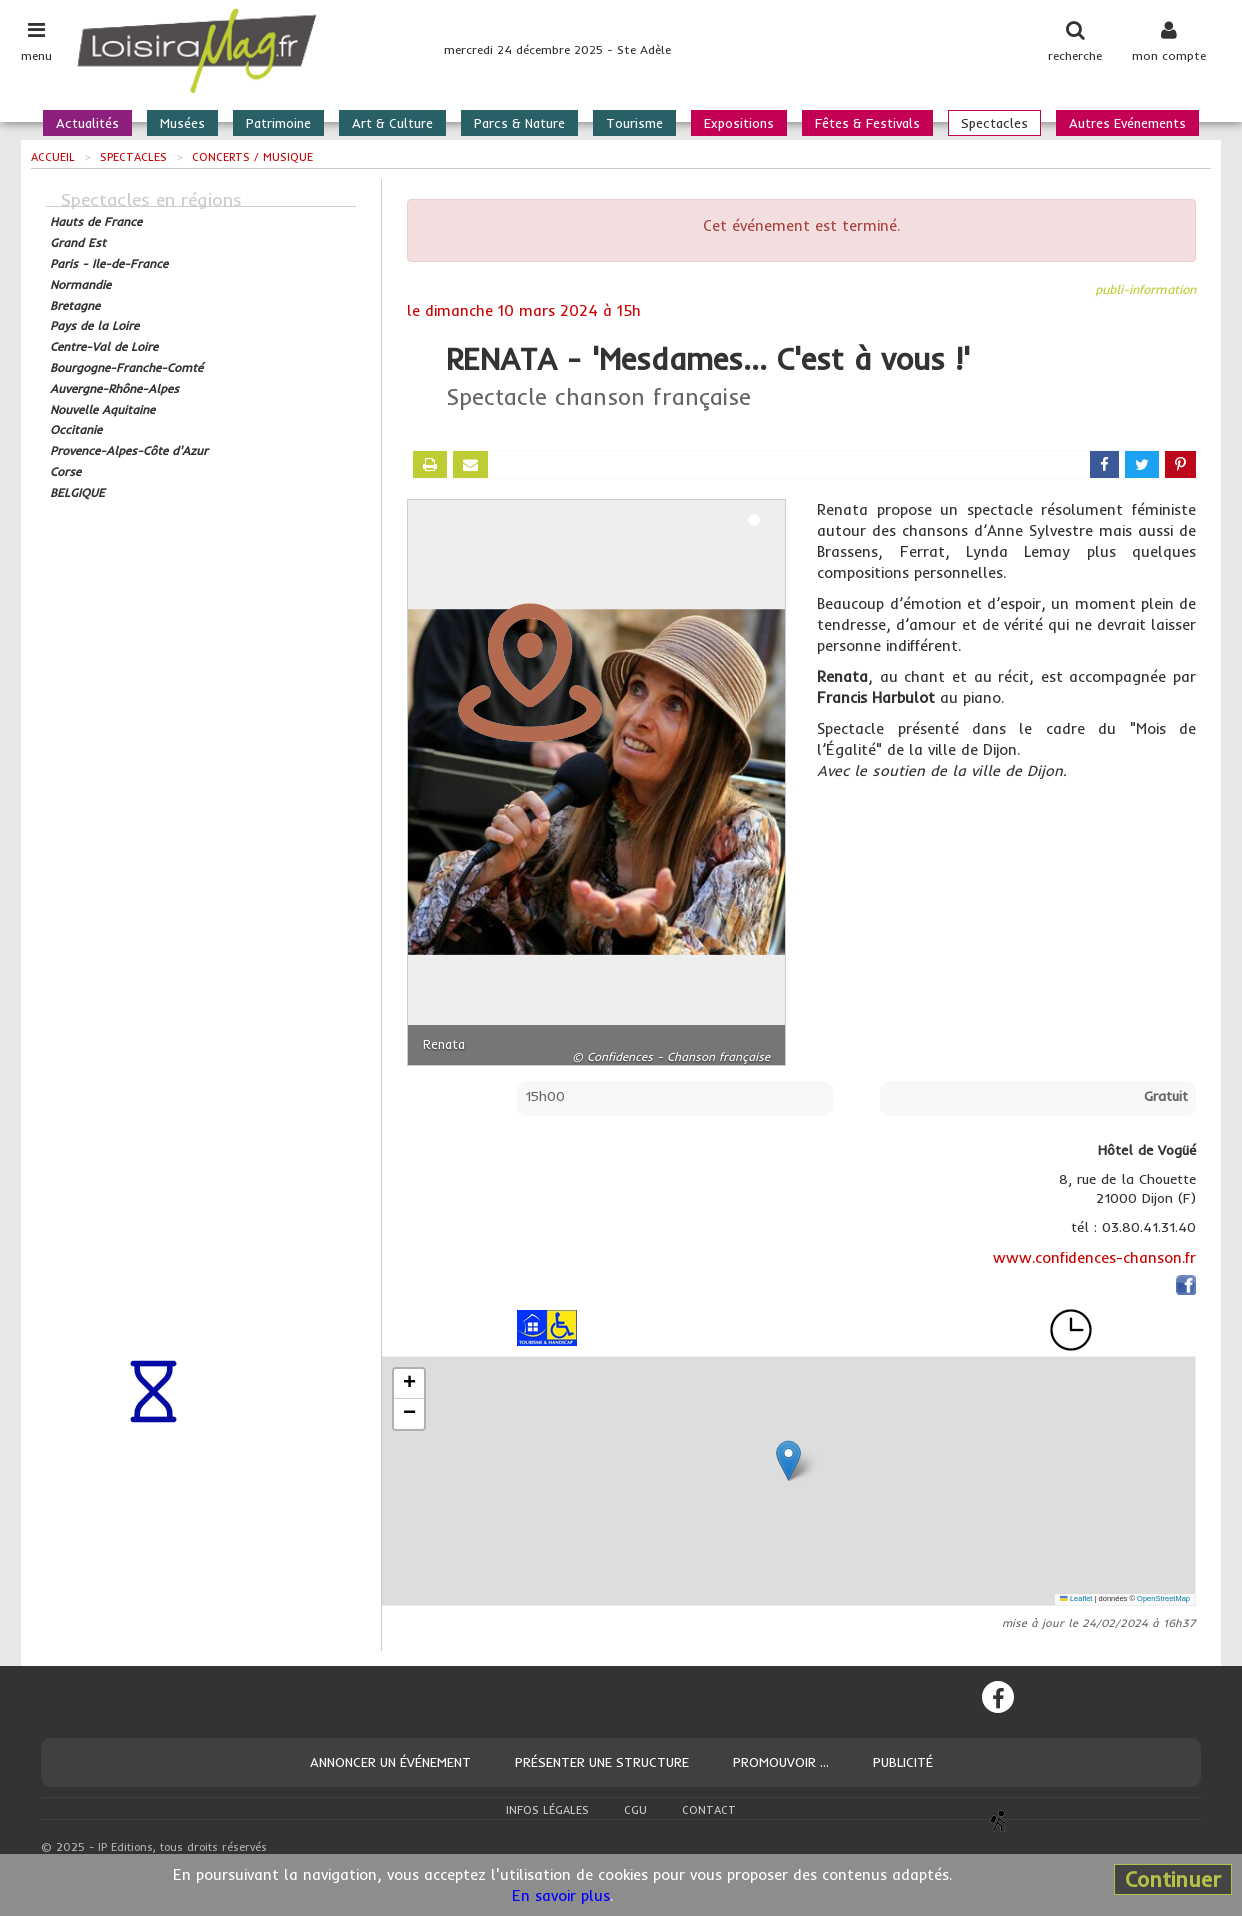 This screenshot has height=1916, width=1242. Describe the element at coordinates (999, 1821) in the screenshot. I see `access hiking trails or outdoor activities` at that location.